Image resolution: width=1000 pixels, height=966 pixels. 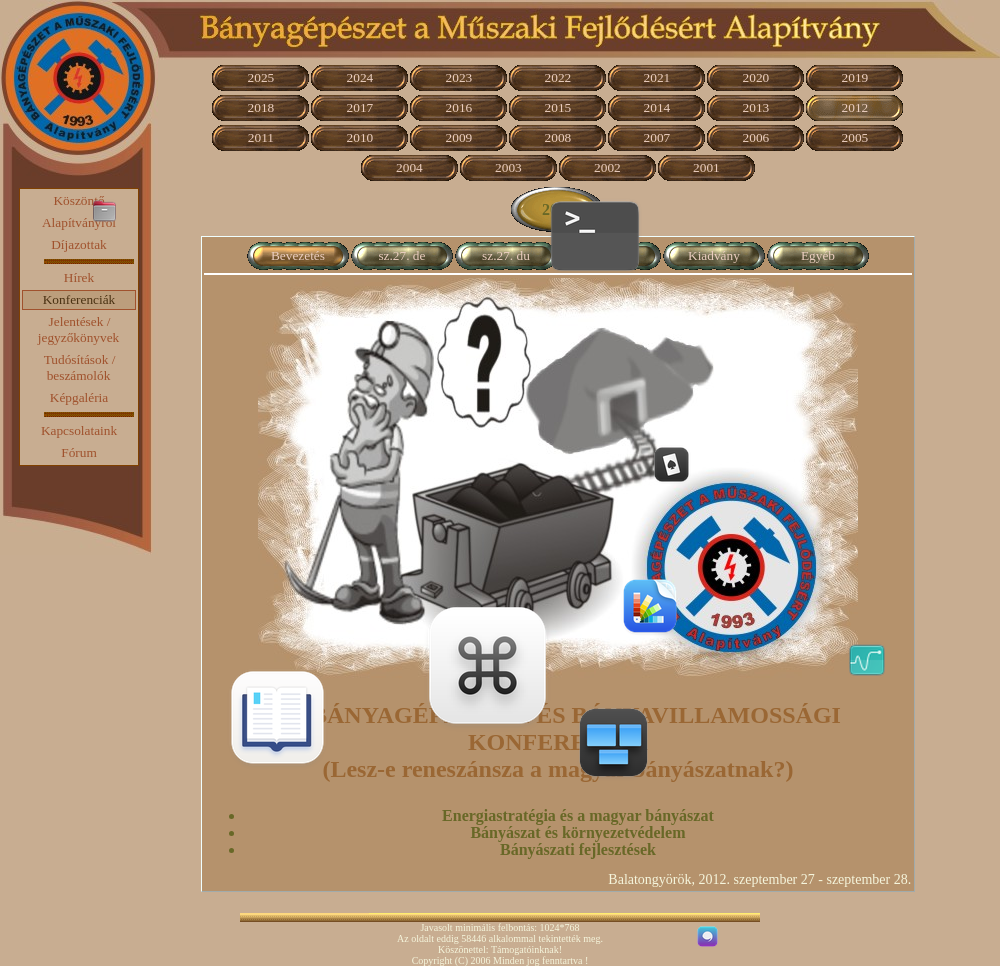 I want to click on open solitaire card game, so click(x=671, y=464).